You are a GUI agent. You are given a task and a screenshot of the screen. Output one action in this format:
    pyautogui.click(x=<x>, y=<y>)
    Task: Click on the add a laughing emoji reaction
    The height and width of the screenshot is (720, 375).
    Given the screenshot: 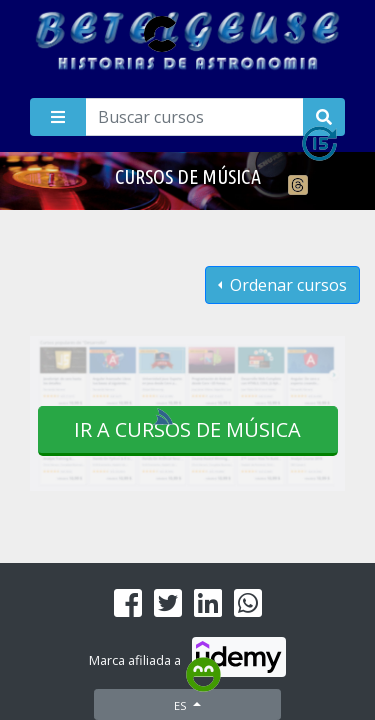 What is the action you would take?
    pyautogui.click(x=203, y=674)
    